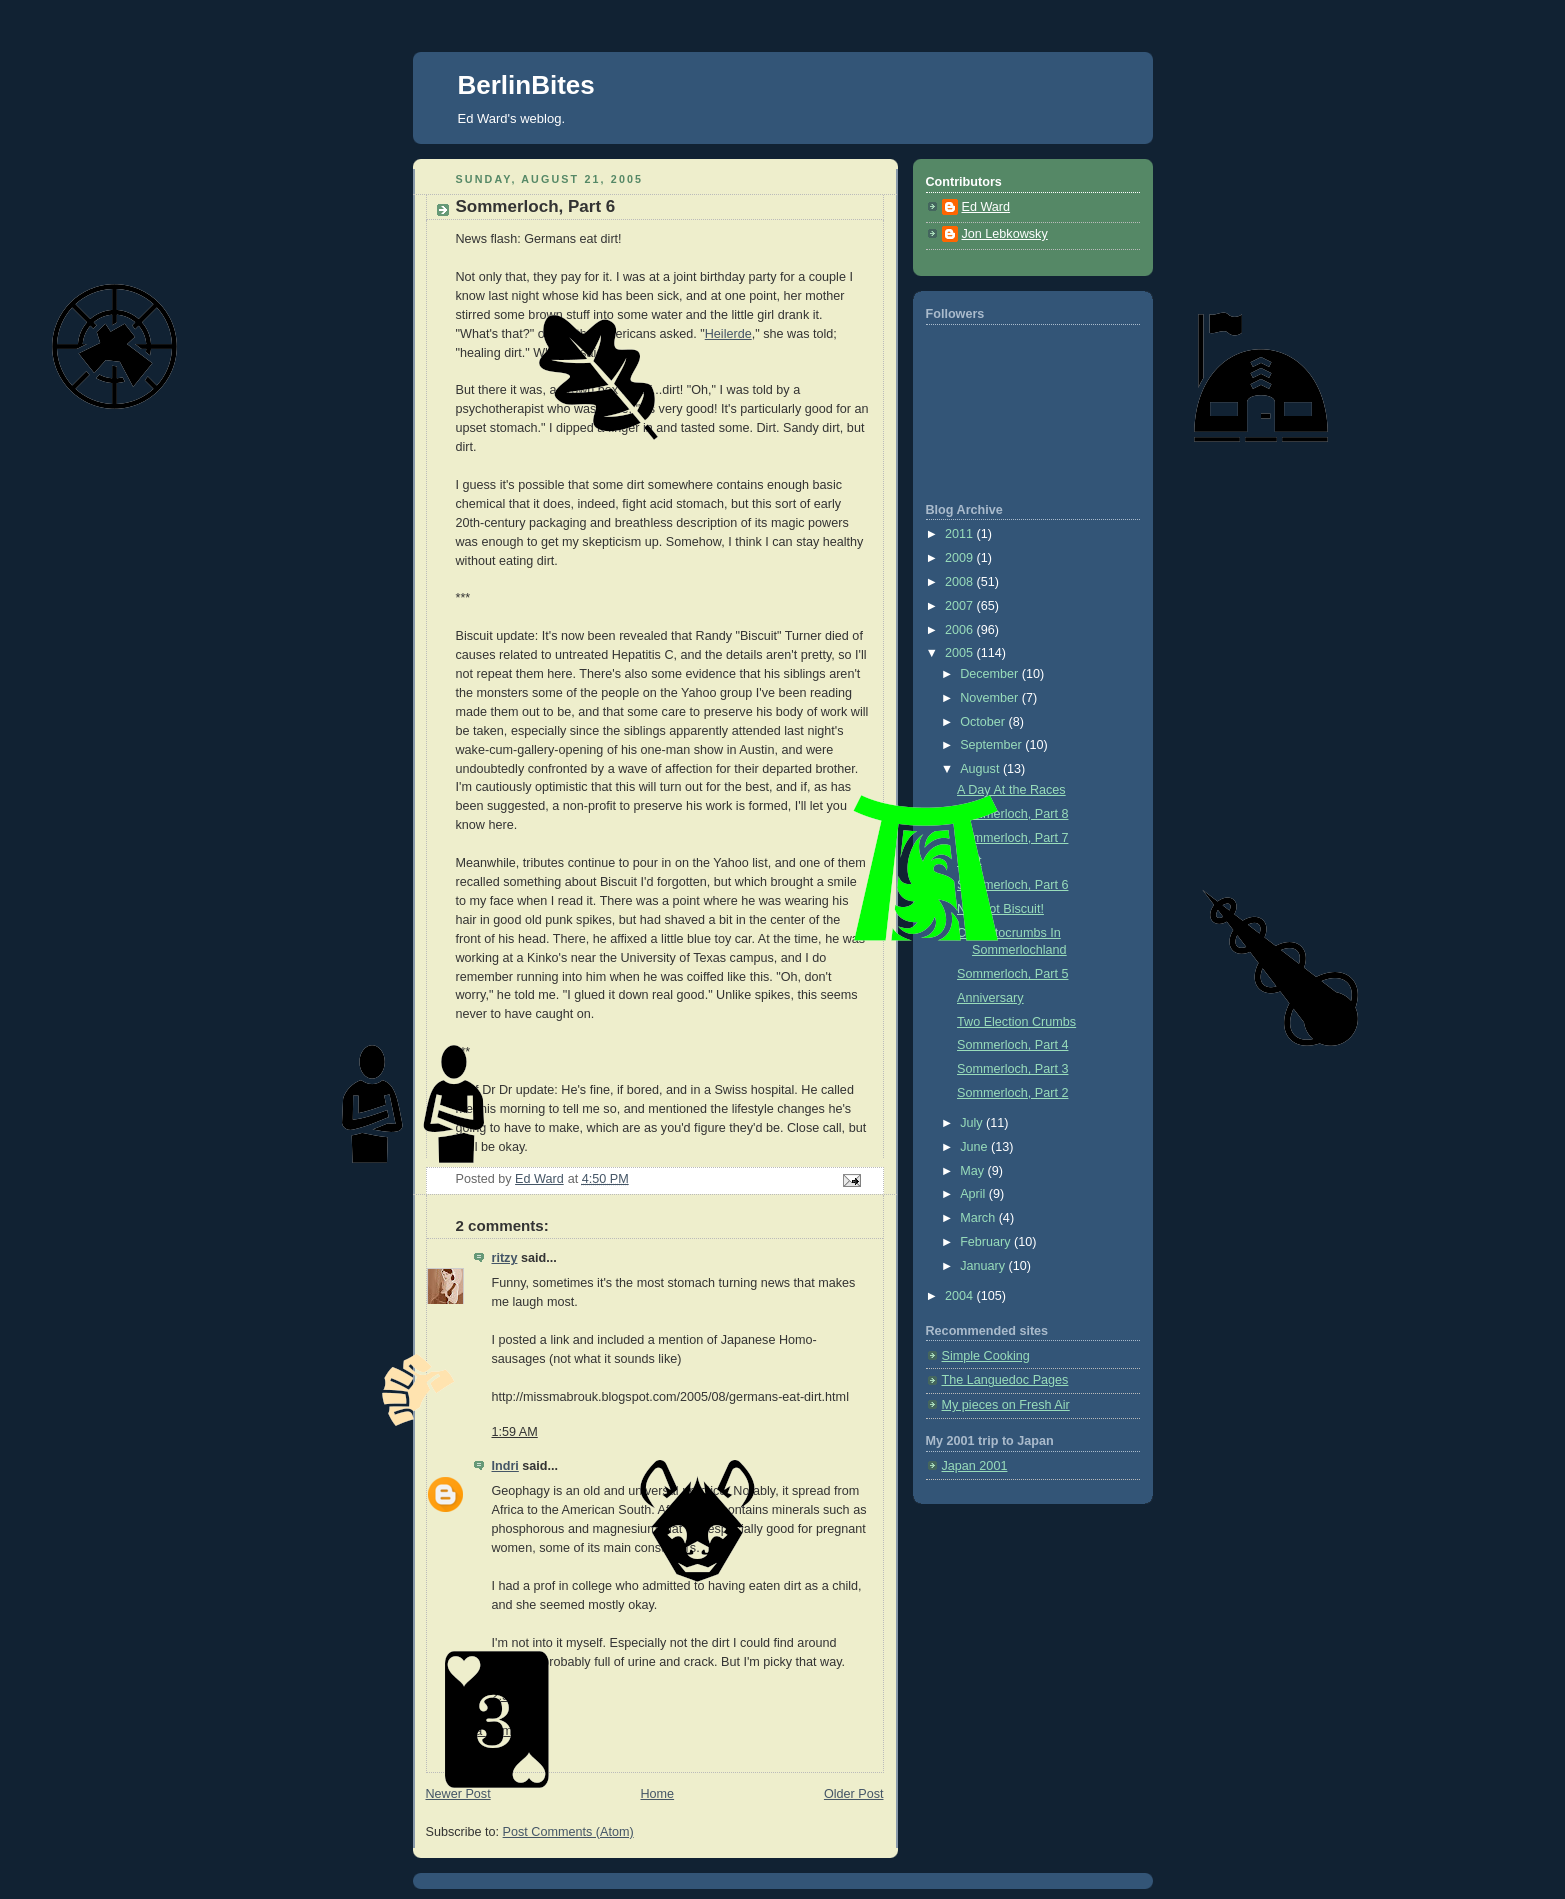  I want to click on access military barracks or troop housing, so click(1261, 379).